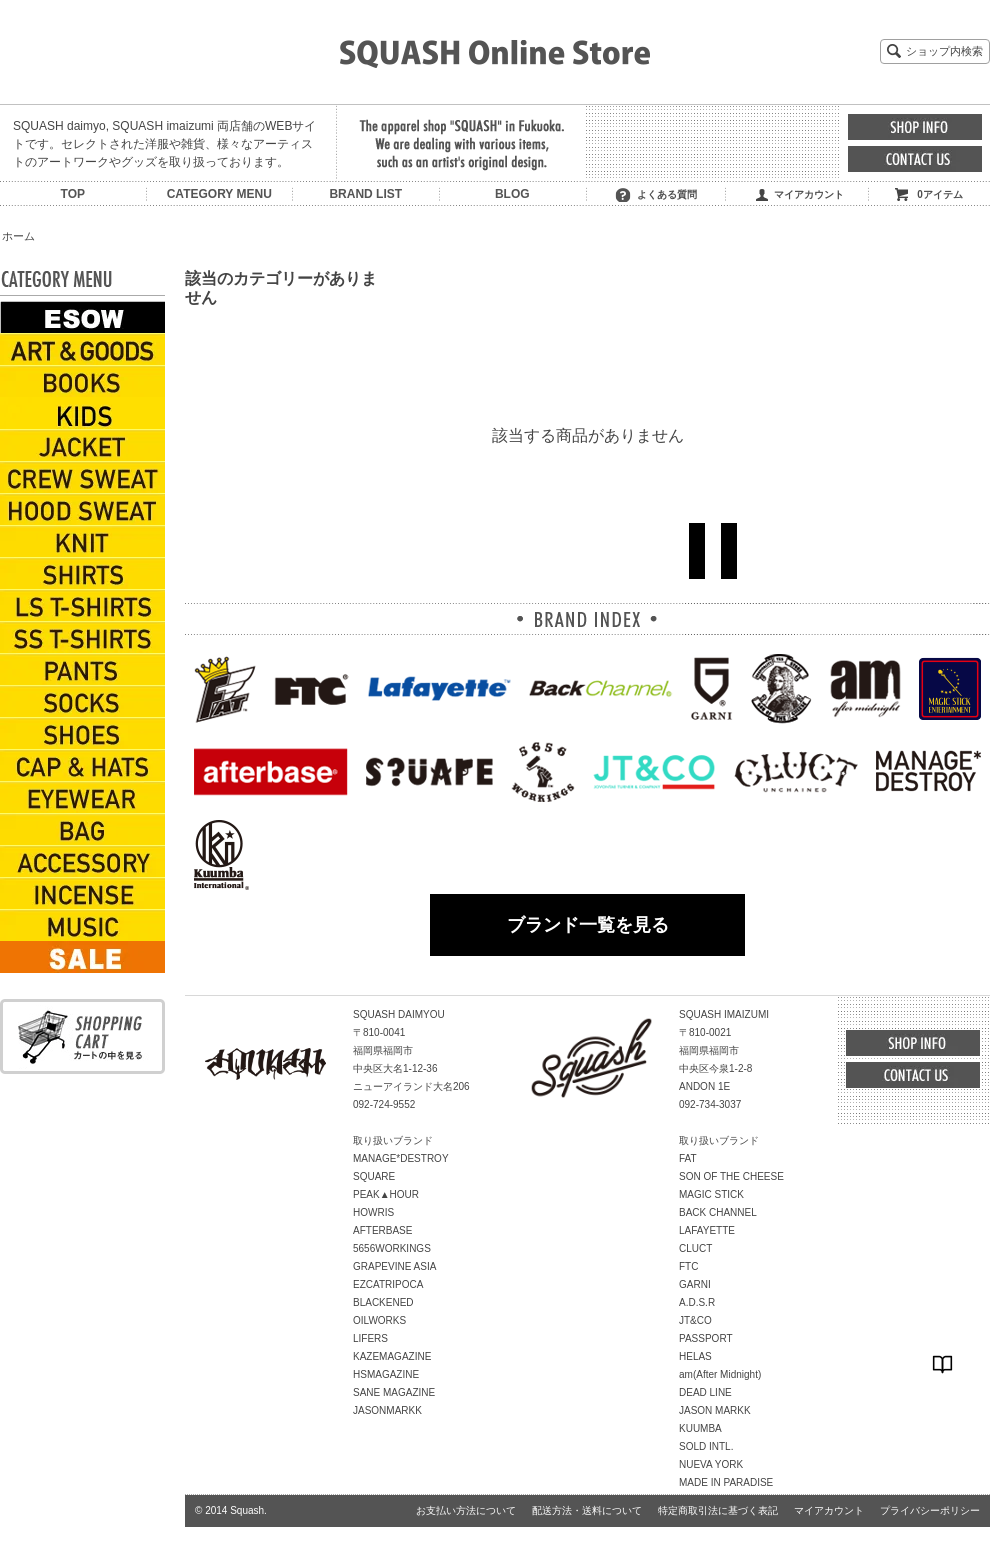 This screenshot has height=1547, width=990. I want to click on pause media playback, so click(713, 551).